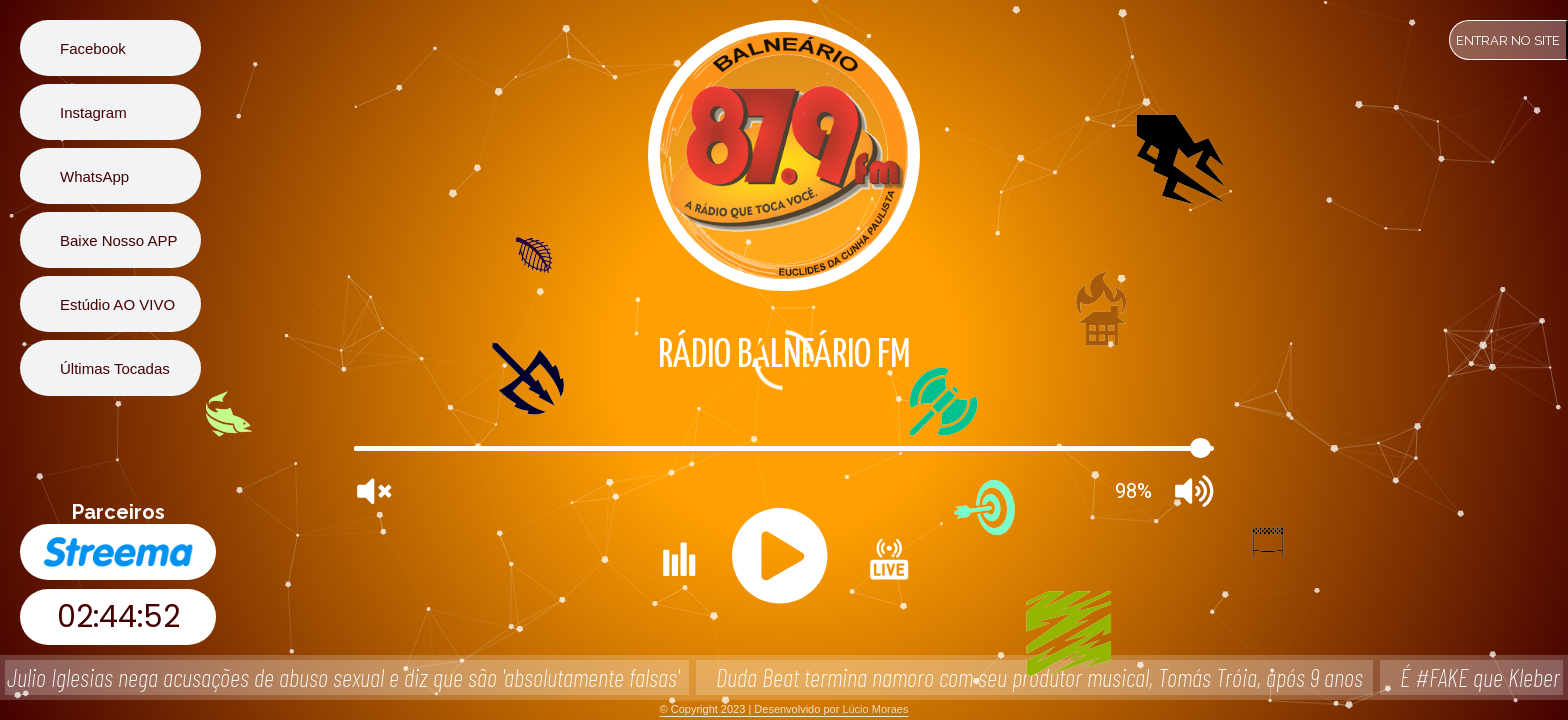 Image resolution: width=1568 pixels, height=720 pixels. Describe the element at coordinates (229, 414) in the screenshot. I see `select salmon as an ingredient` at that location.